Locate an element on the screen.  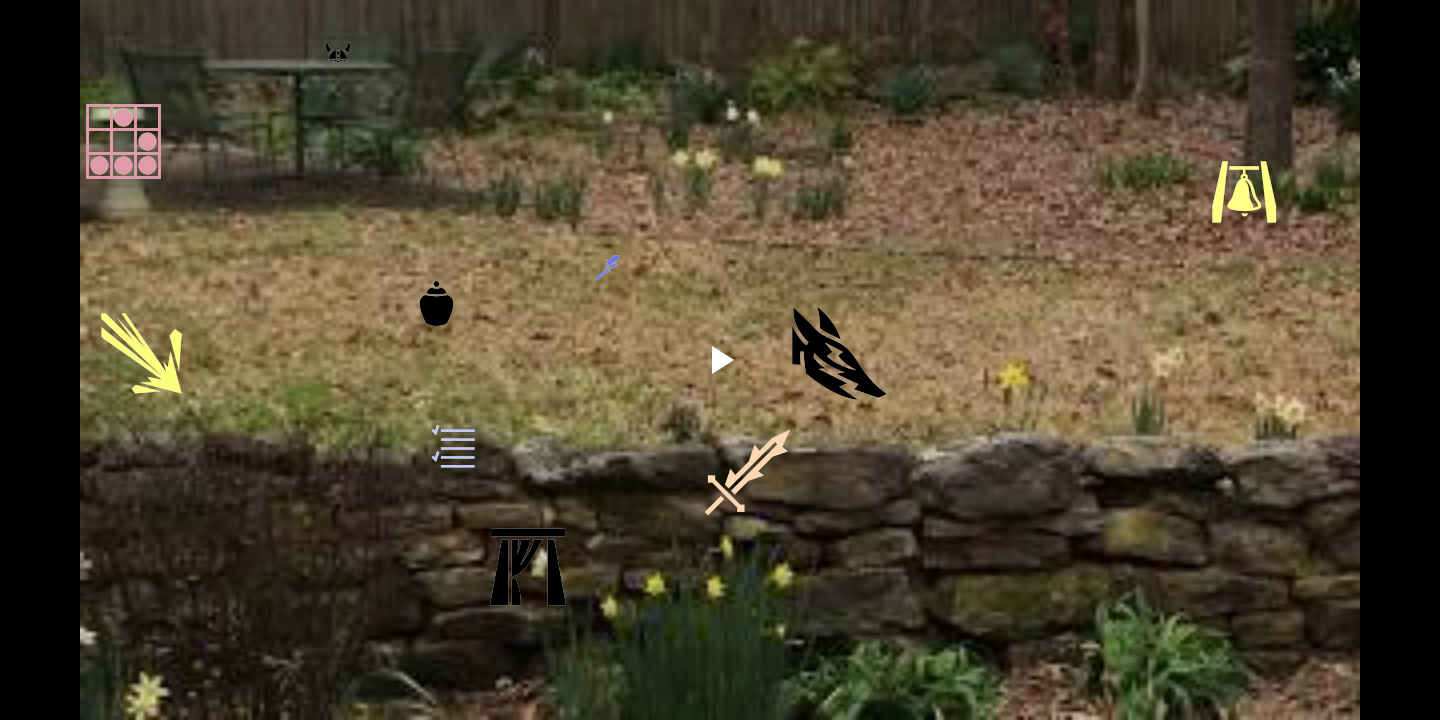
carillon or bell tower instrument is located at coordinates (1244, 192).